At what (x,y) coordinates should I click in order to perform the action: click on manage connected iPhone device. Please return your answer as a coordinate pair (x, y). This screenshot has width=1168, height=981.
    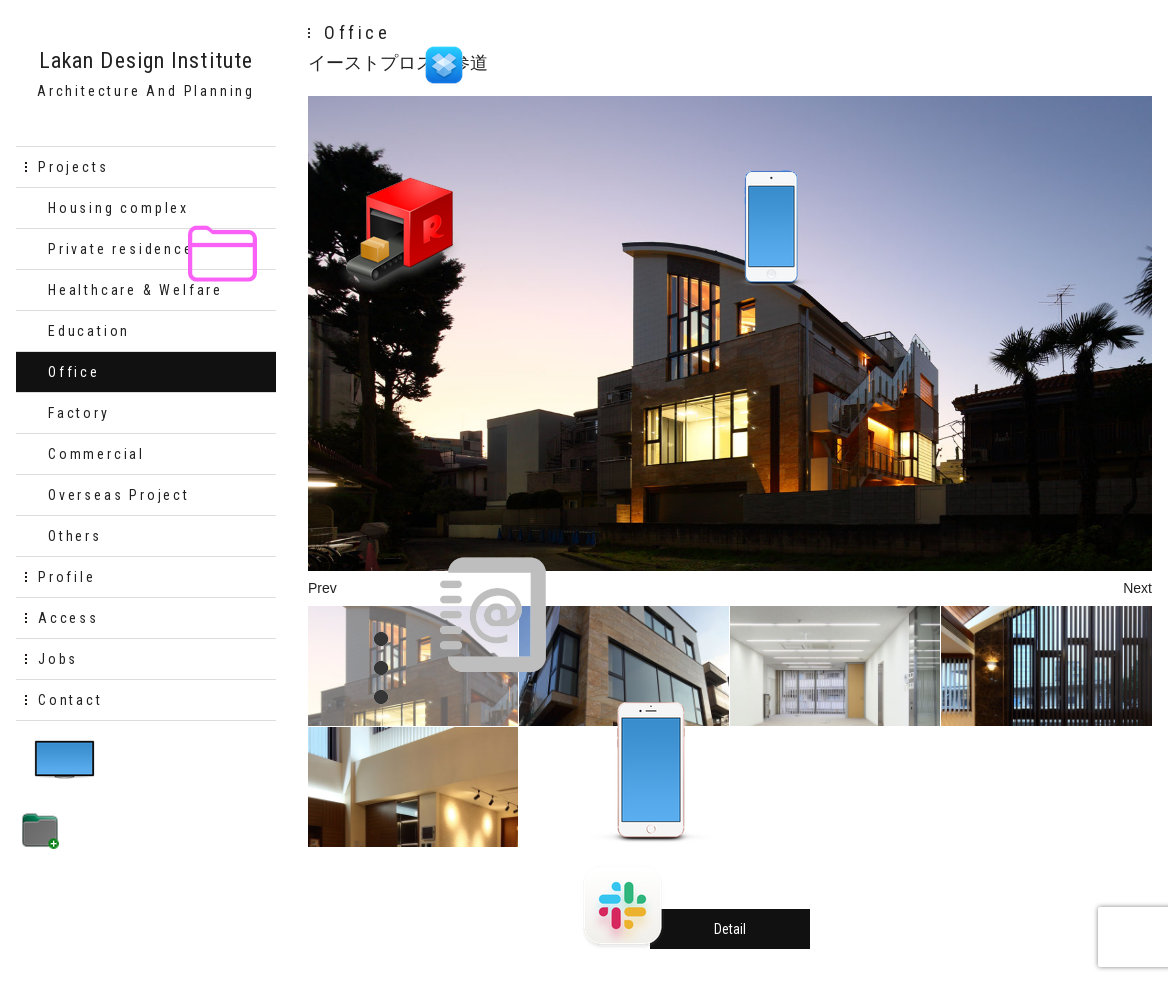
    Looking at the image, I should click on (651, 772).